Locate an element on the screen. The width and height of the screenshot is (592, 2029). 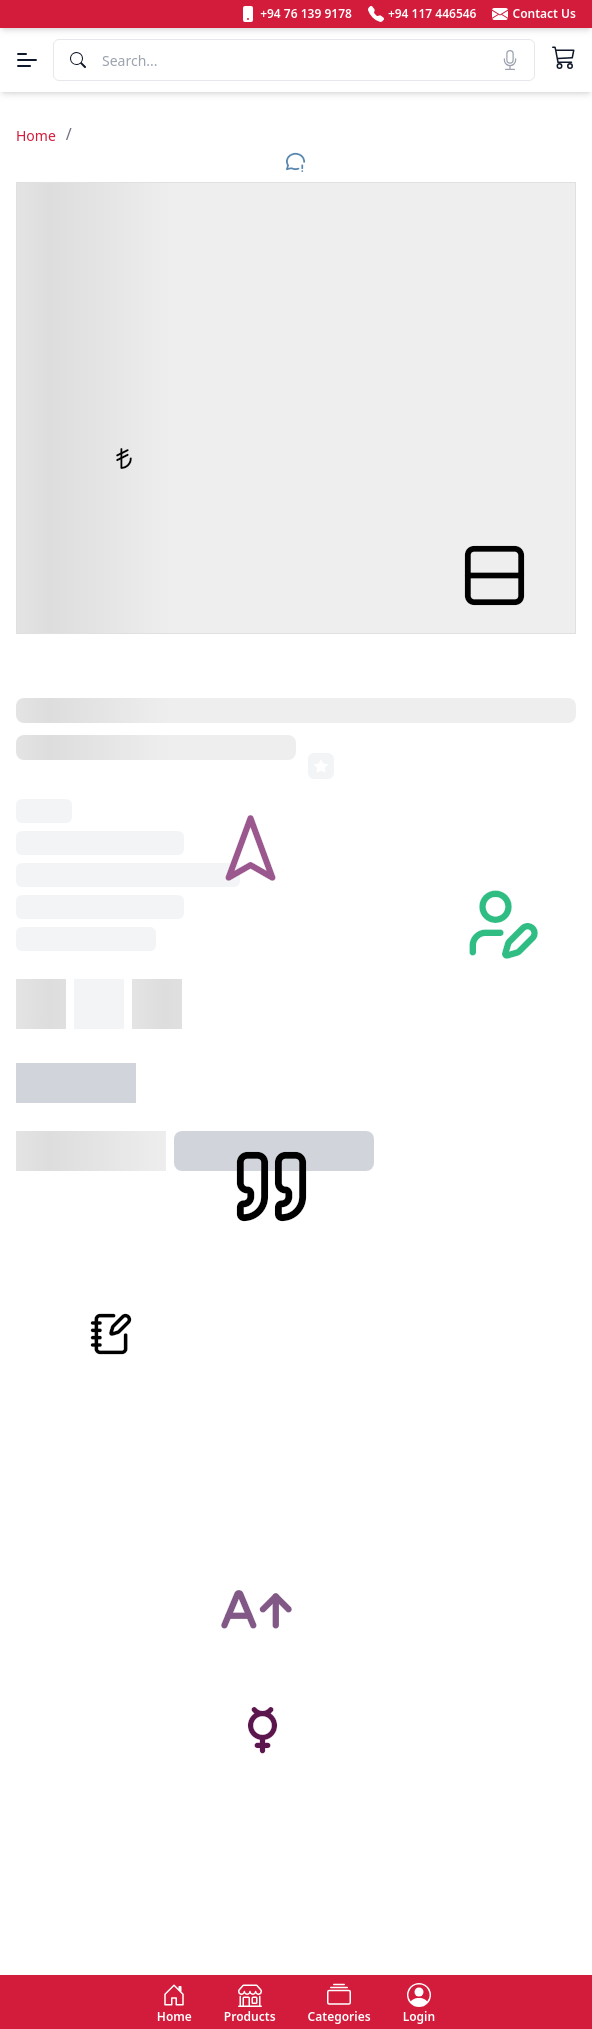
view or select Turkish lira currency is located at coordinates (124, 458).